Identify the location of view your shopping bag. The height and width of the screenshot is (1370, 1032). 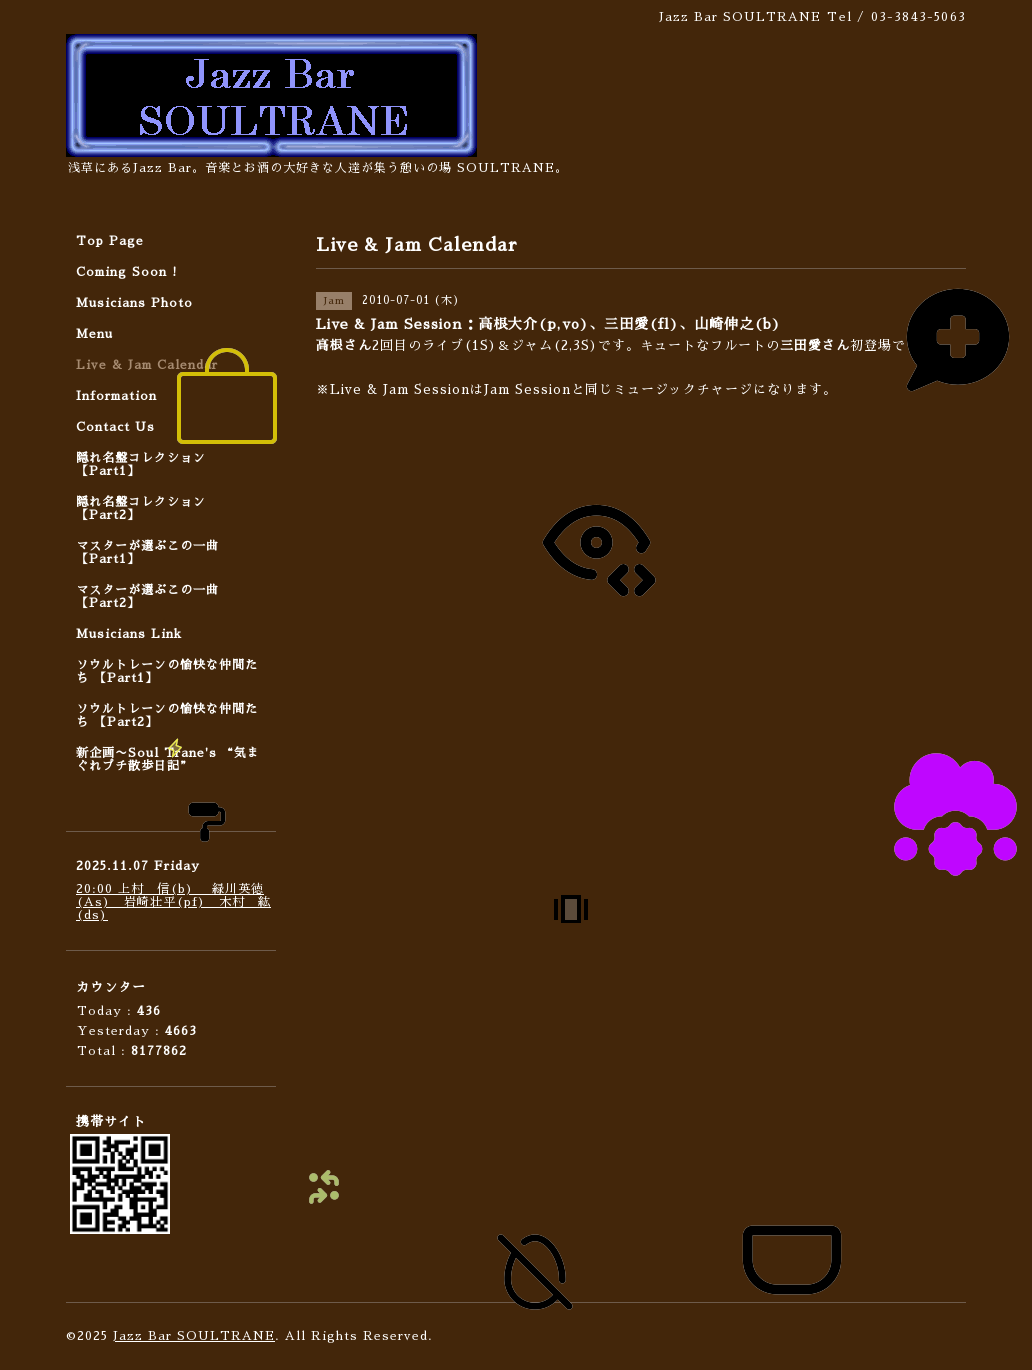
(227, 402).